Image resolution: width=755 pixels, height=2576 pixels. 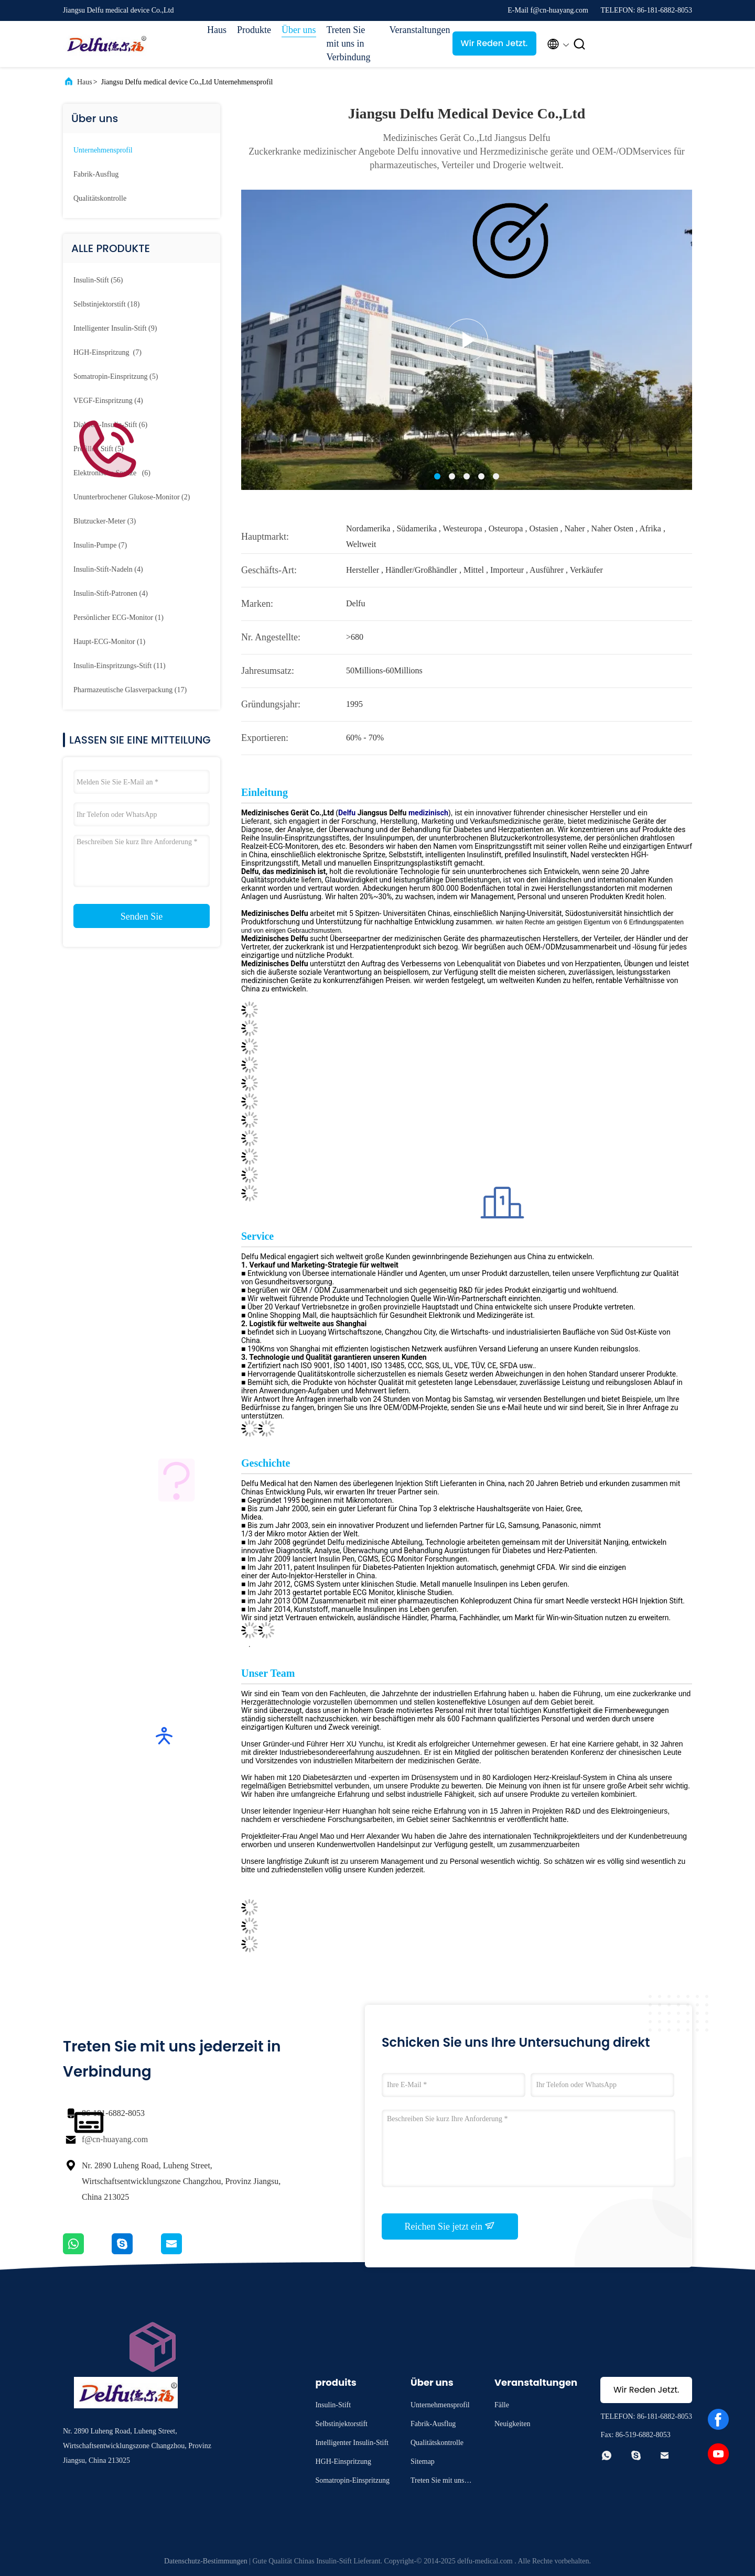 I want to click on enable or disable subtitles, so click(x=89, y=2122).